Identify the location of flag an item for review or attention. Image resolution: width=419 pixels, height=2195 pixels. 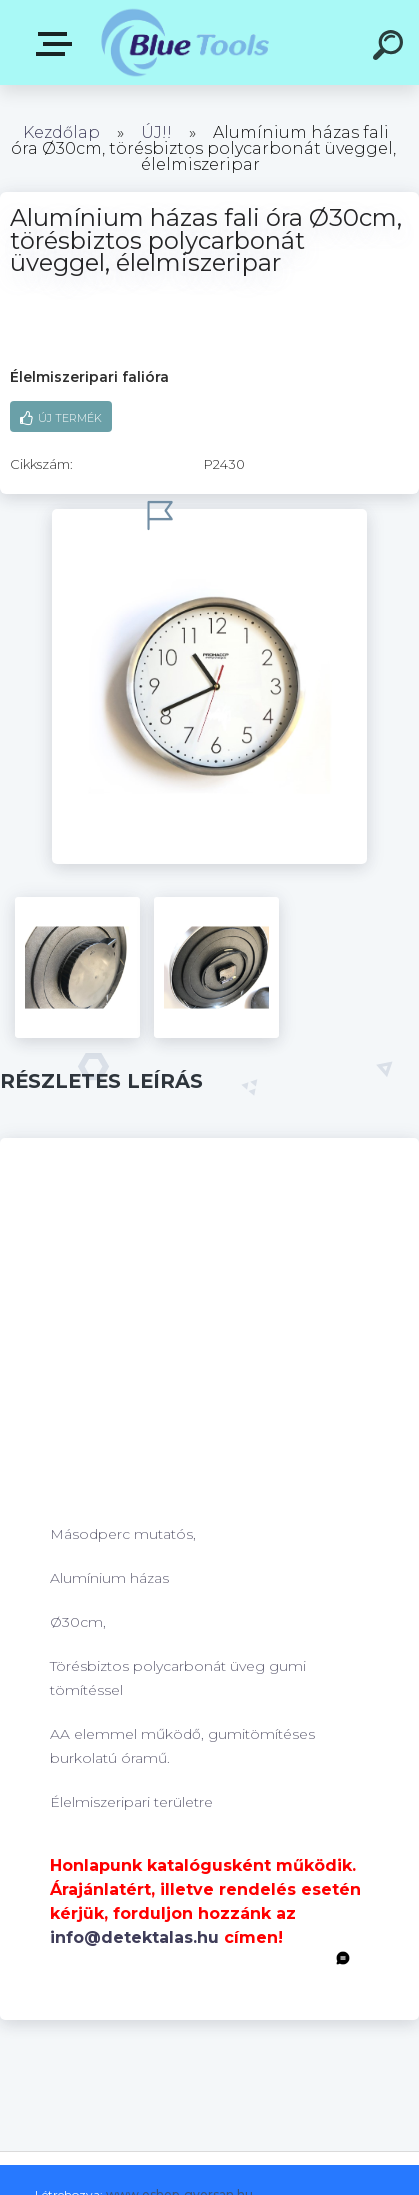
(159, 515).